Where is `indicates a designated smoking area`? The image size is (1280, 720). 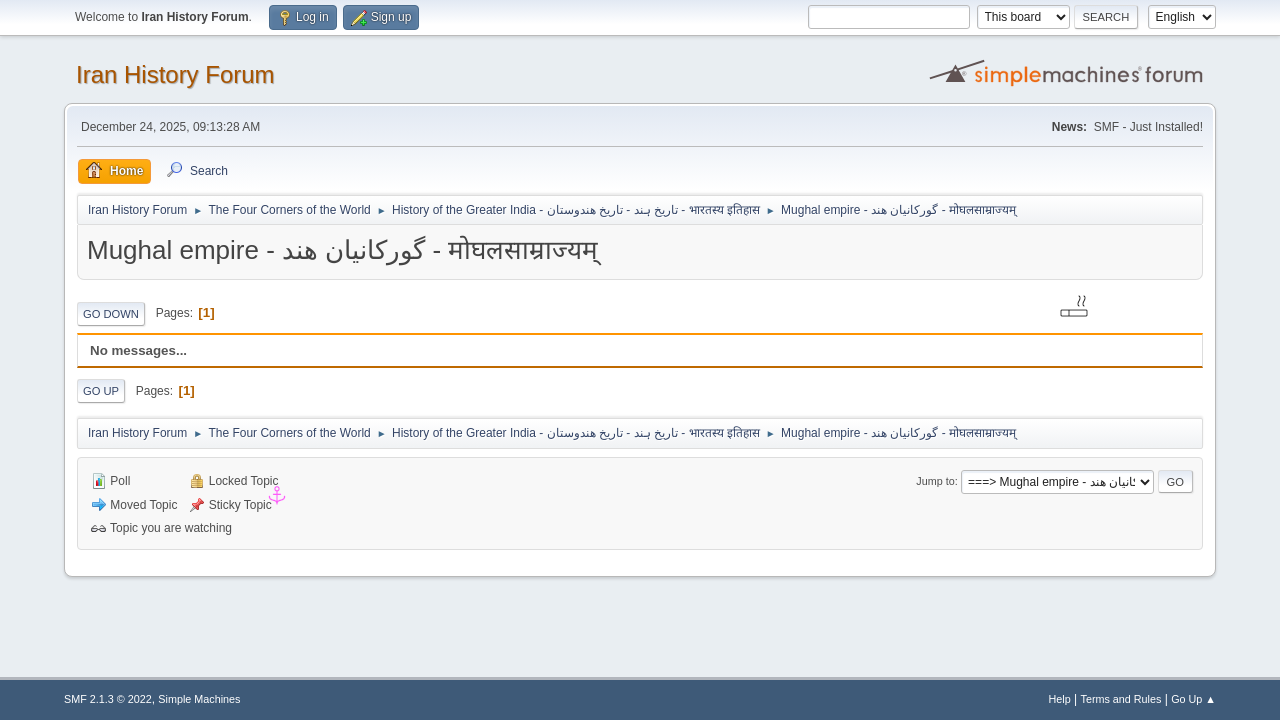 indicates a designated smoking area is located at coordinates (1074, 309).